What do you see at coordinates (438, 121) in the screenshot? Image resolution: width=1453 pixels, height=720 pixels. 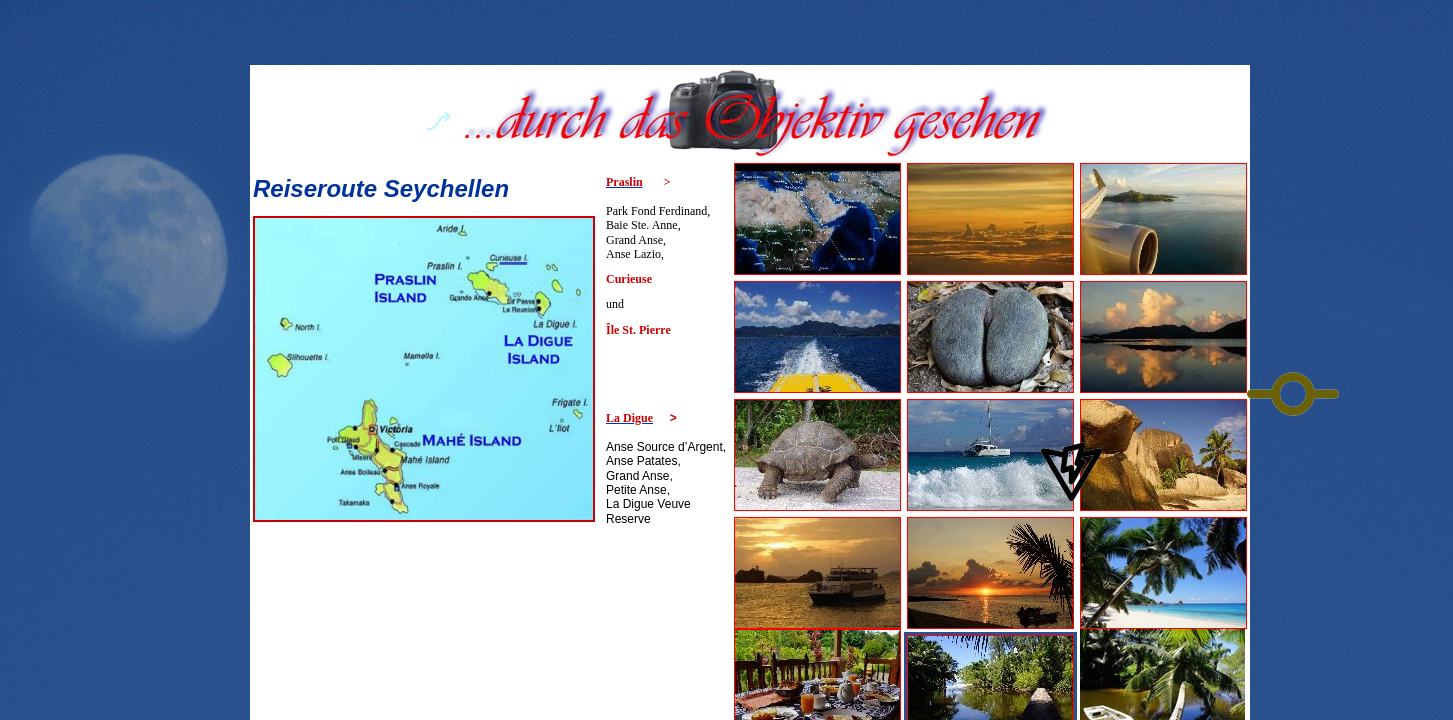 I see `indicates upward trend or growth` at bounding box center [438, 121].